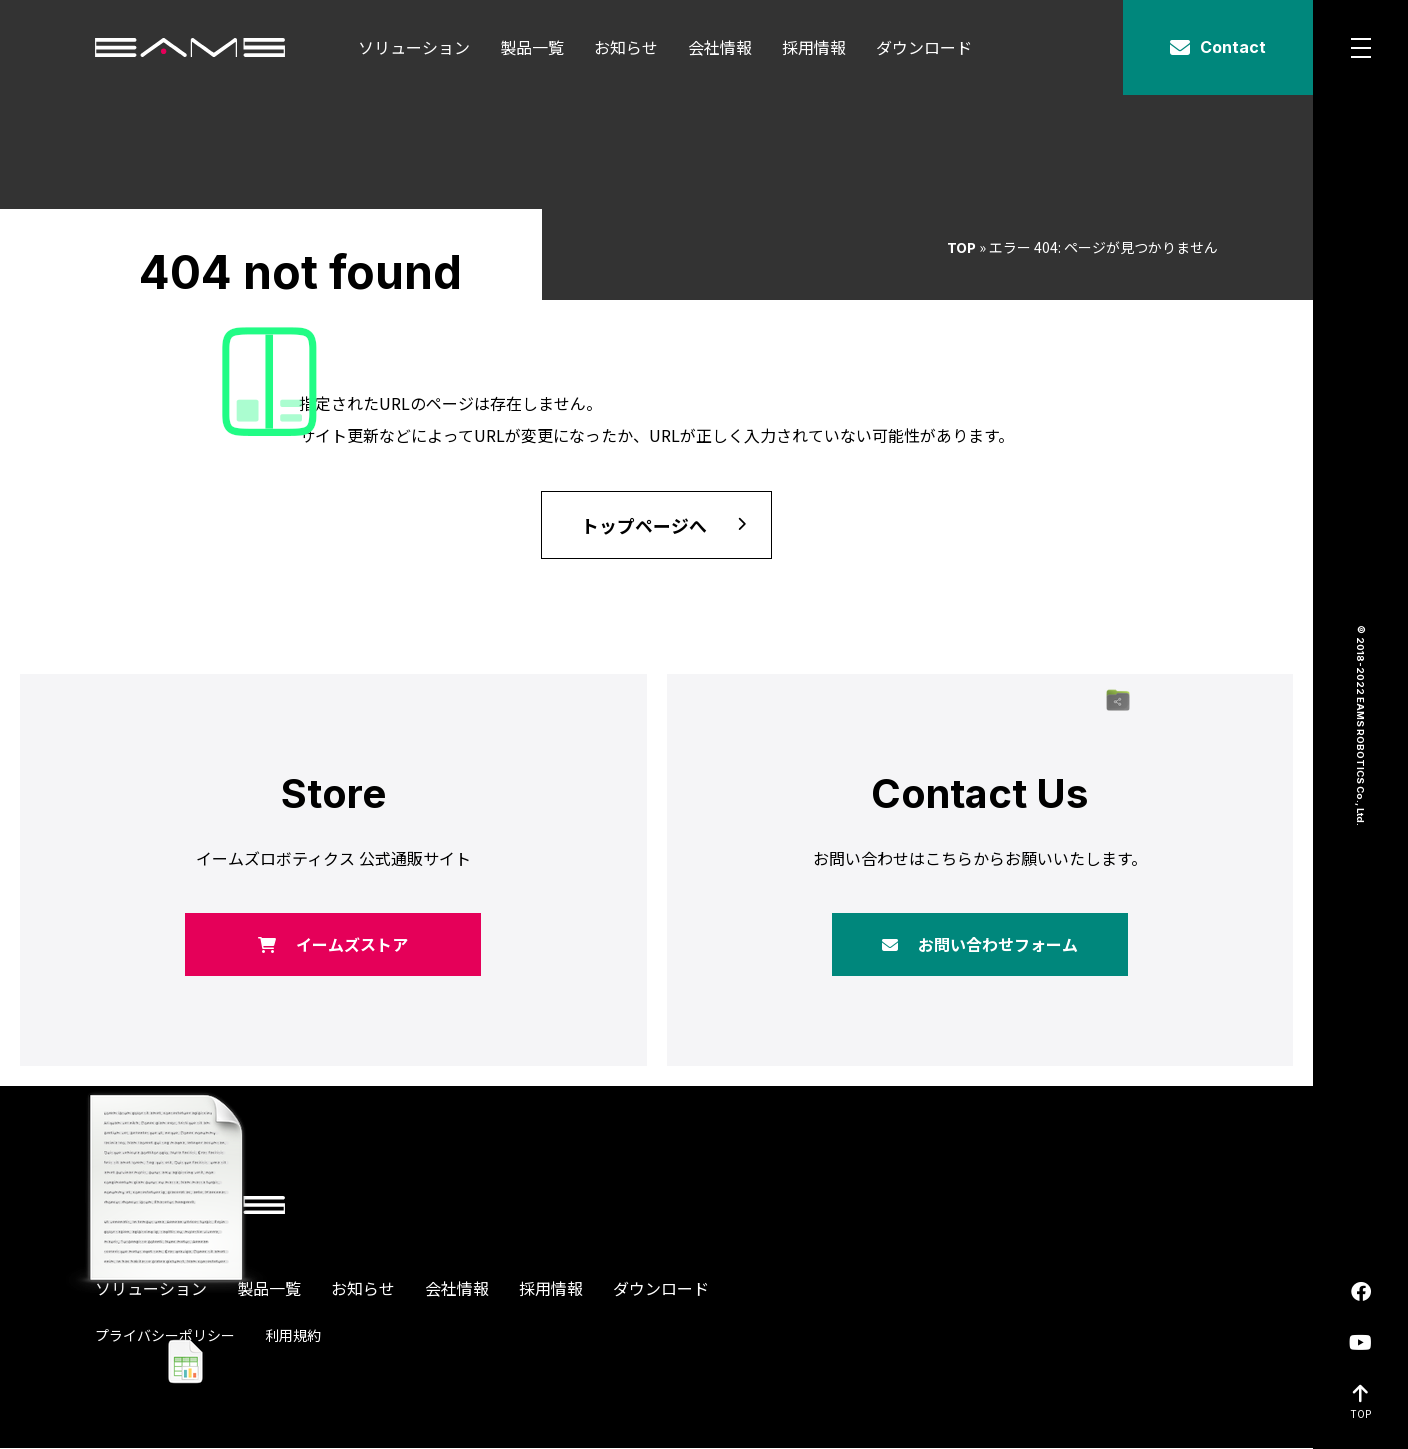 Image resolution: width=1408 pixels, height=1449 pixels. I want to click on open your public shared folder, so click(1118, 700).